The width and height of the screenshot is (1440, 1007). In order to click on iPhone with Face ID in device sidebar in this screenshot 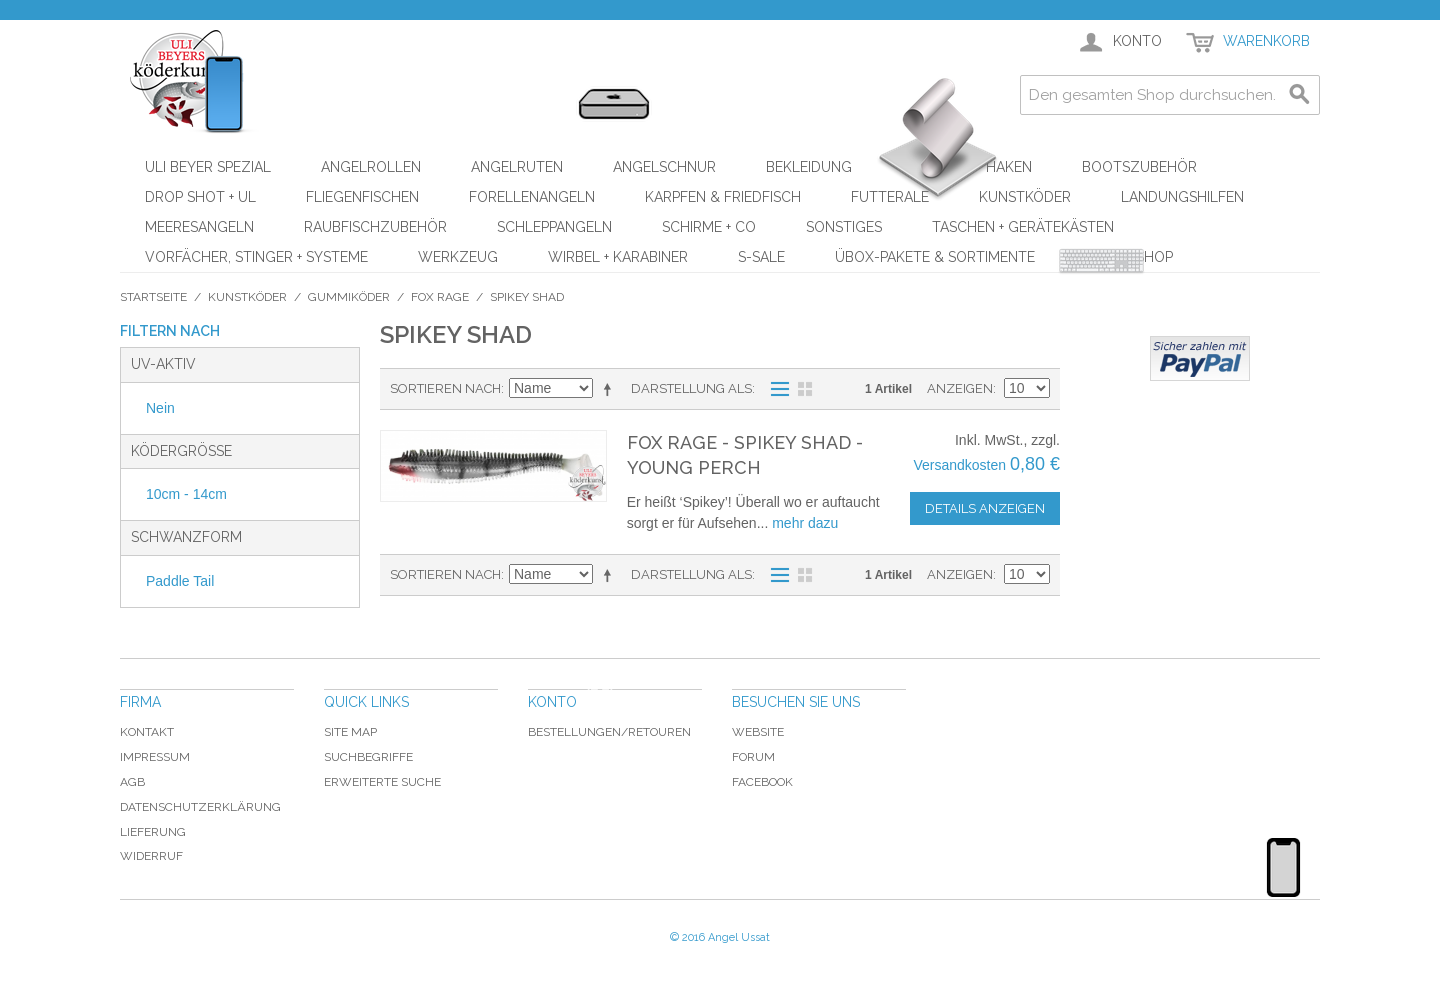, I will do `click(1283, 867)`.